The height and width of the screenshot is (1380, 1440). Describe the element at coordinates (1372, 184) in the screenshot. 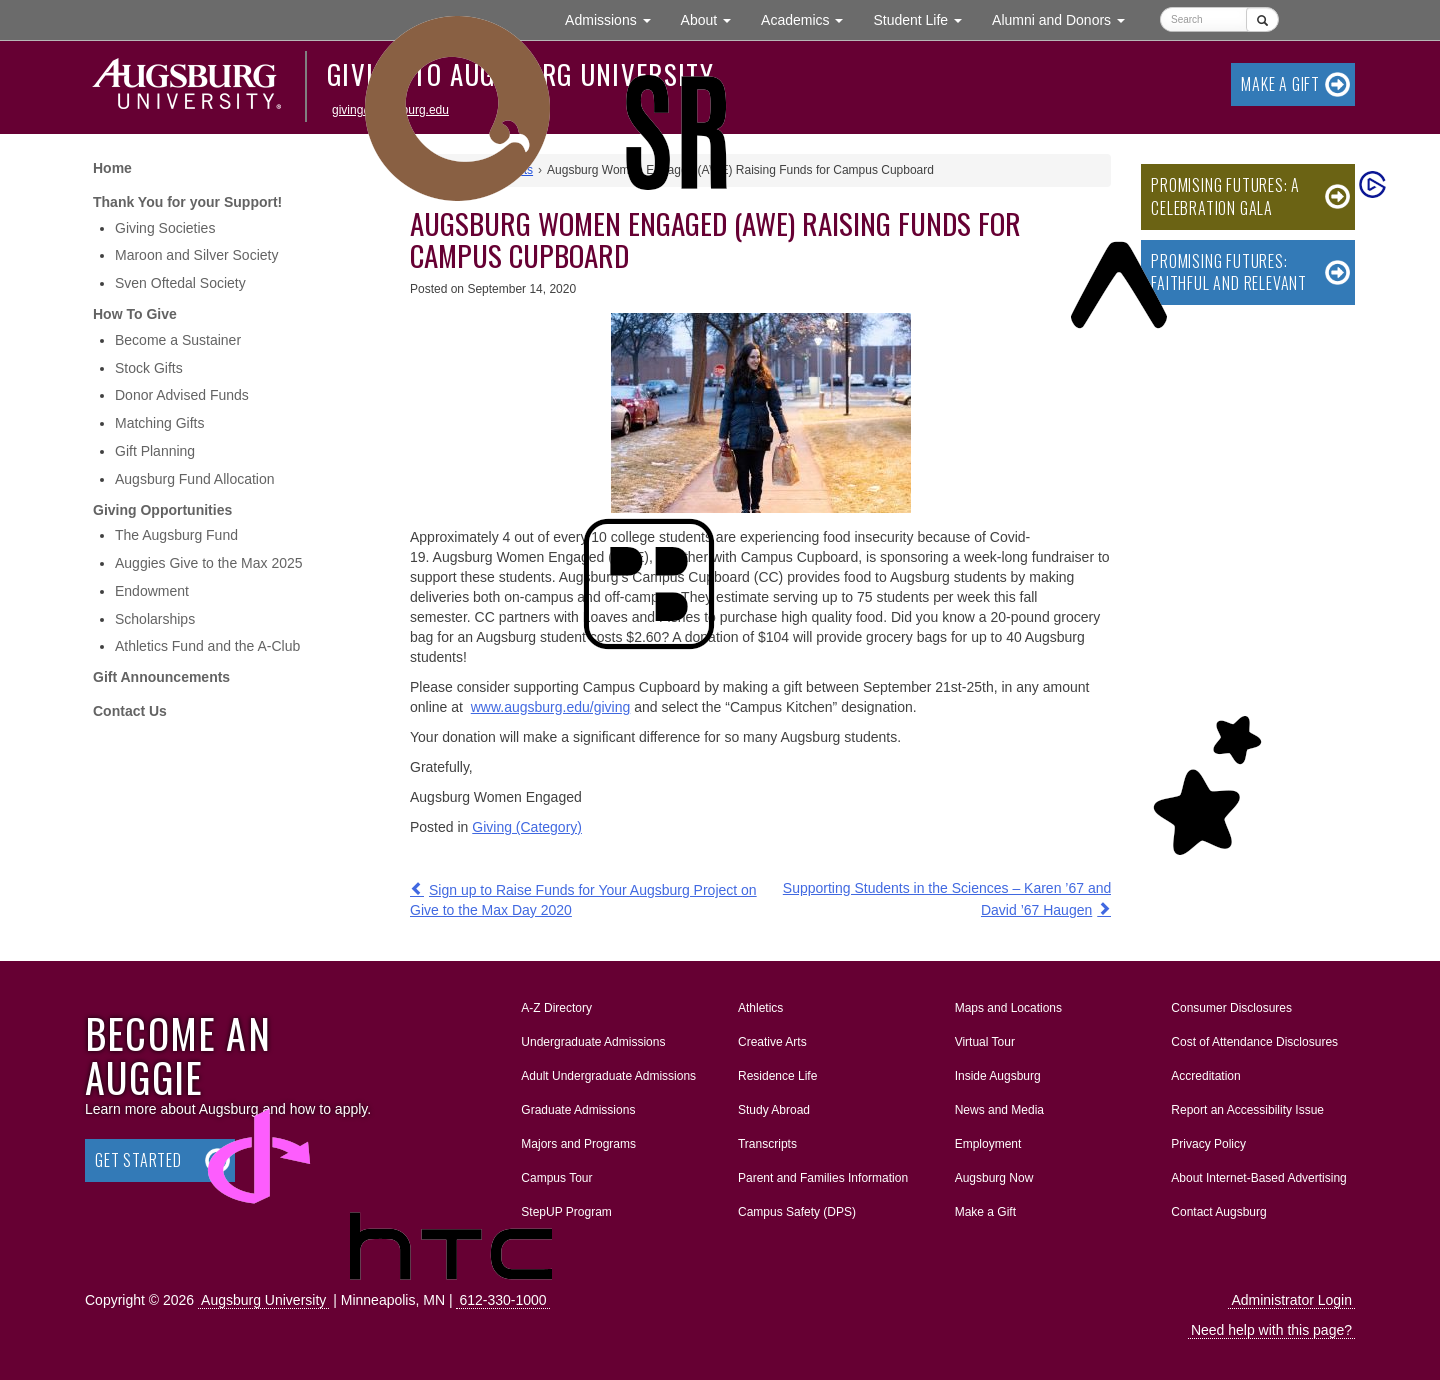

I see `elgato brand logo` at that location.